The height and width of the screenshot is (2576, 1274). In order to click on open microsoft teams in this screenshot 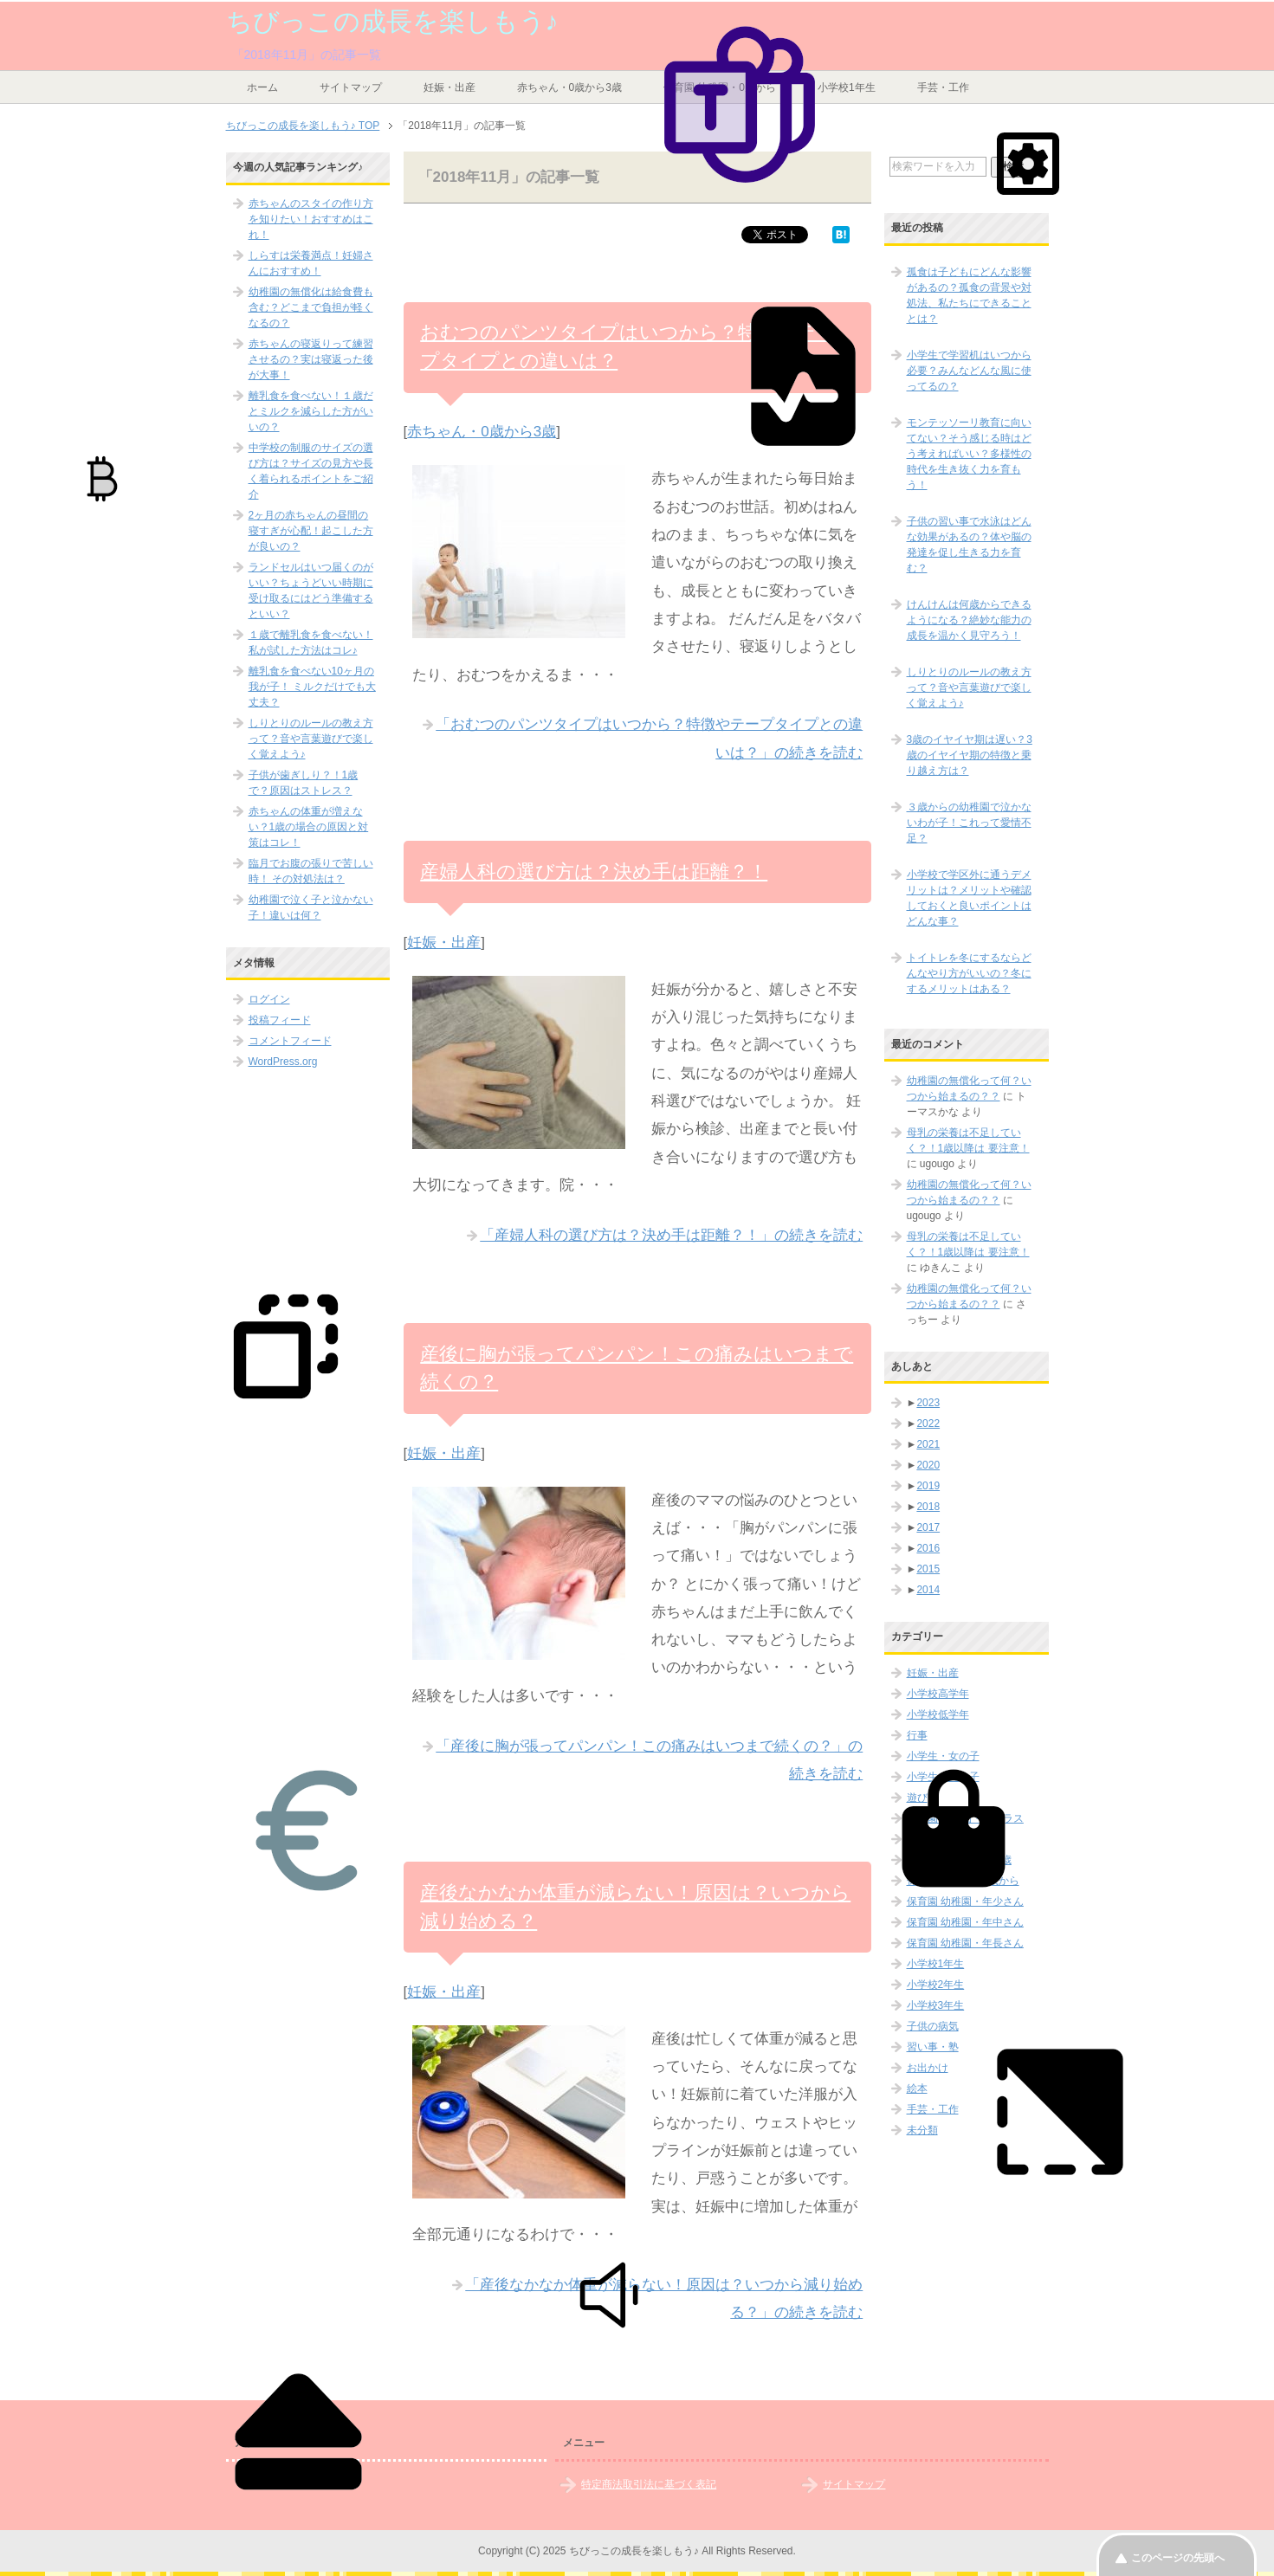, I will do `click(740, 107)`.